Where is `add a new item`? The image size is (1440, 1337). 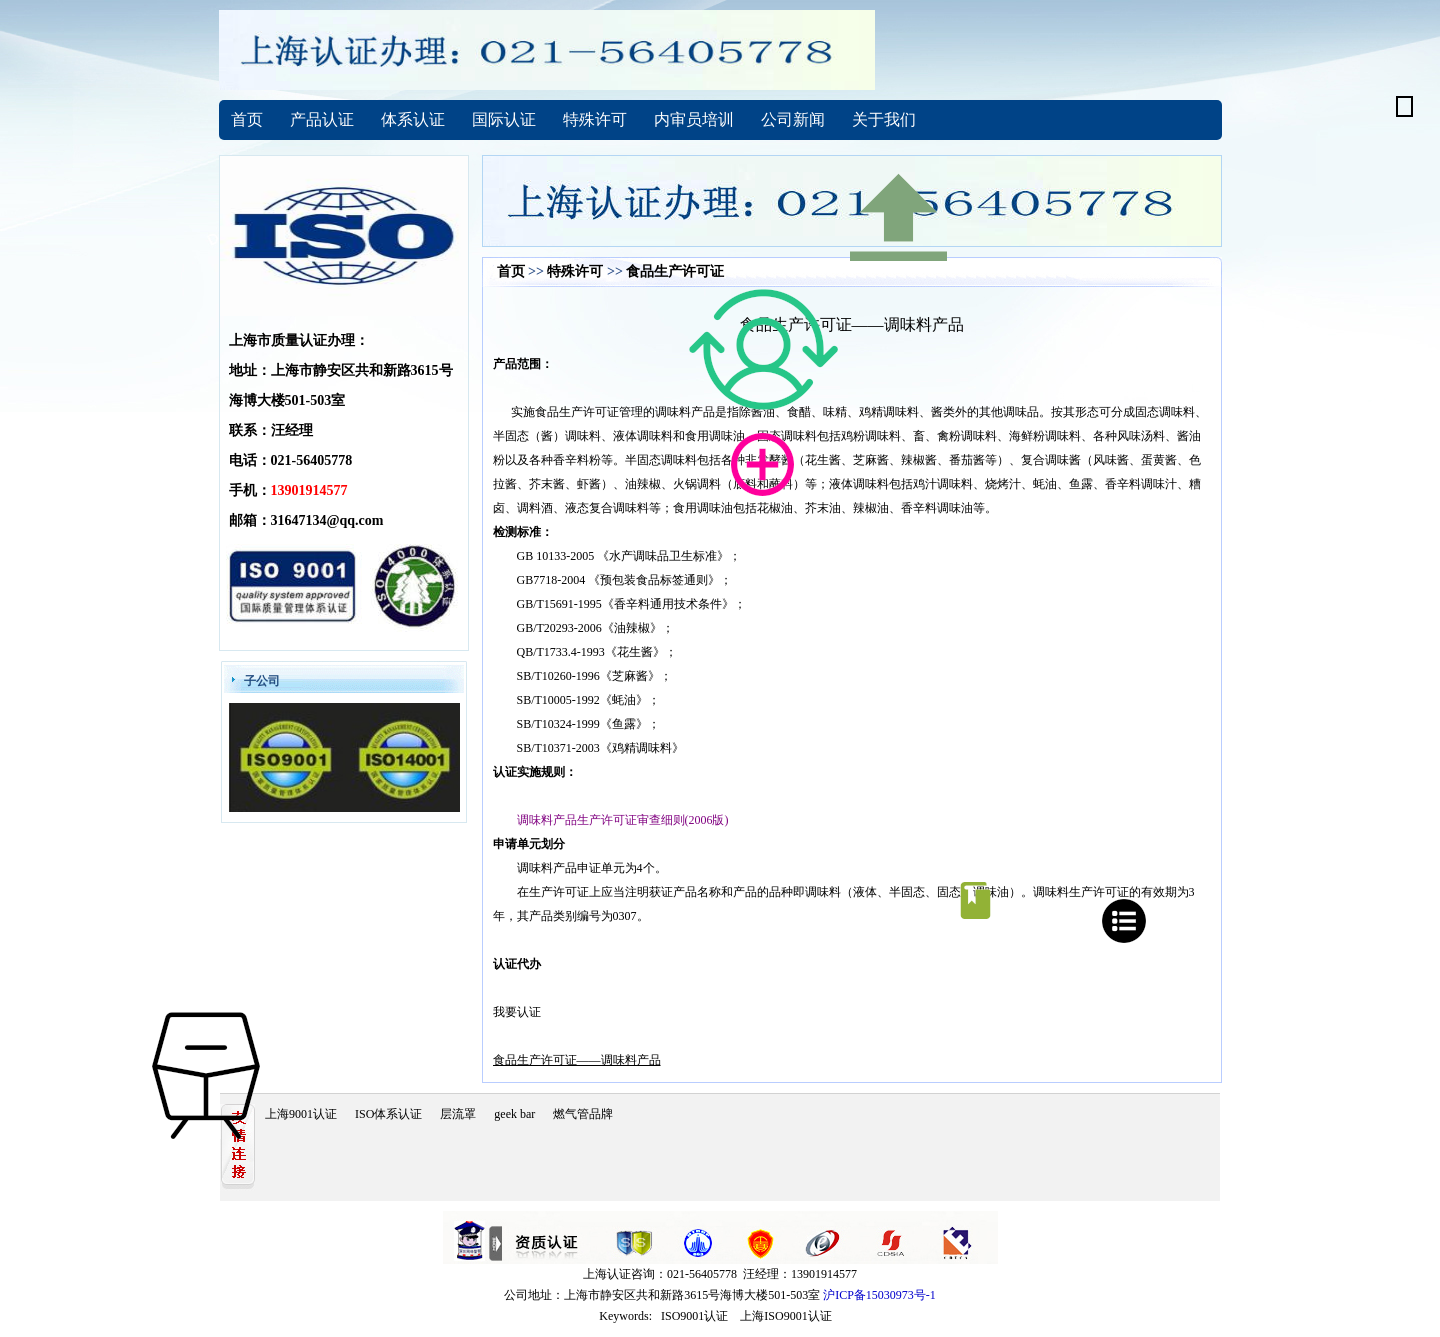
add a new item is located at coordinates (762, 464).